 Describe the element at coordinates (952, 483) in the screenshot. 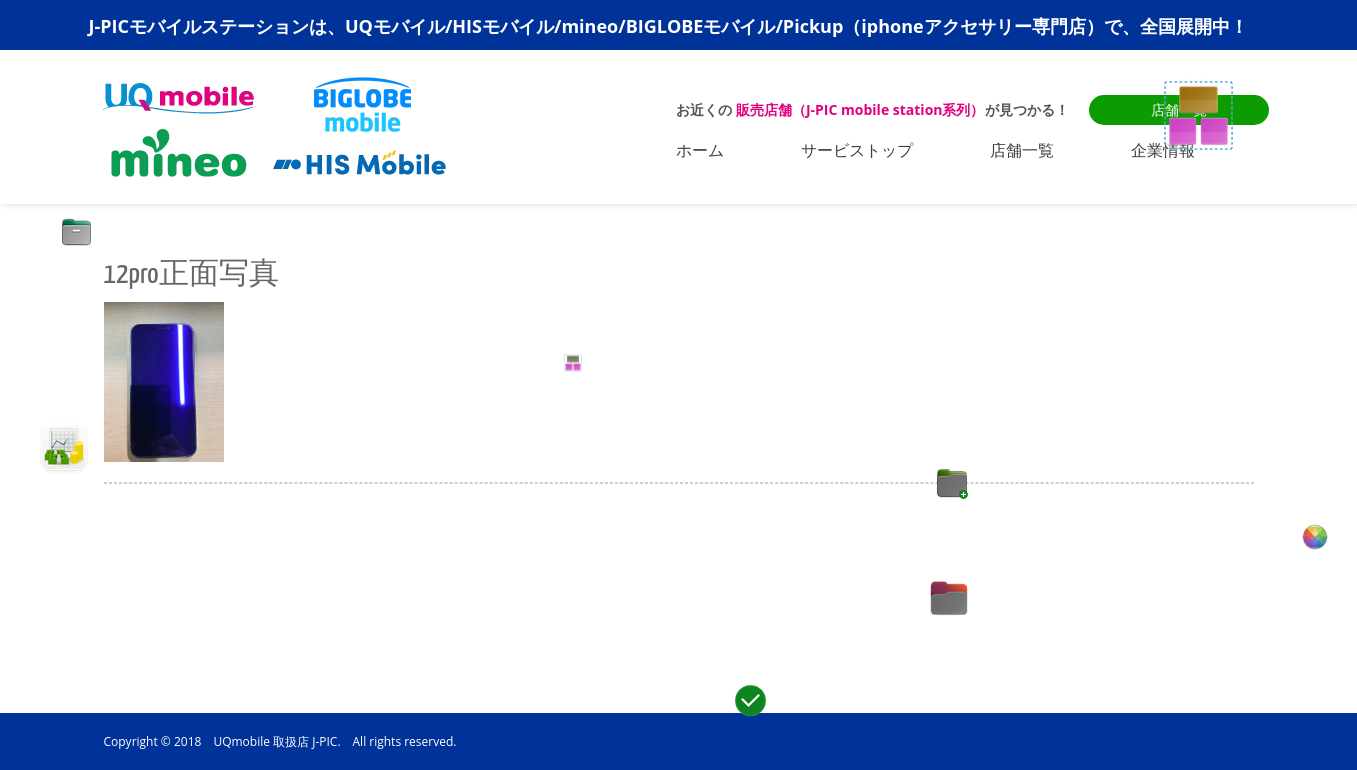

I see `create a new folder` at that location.